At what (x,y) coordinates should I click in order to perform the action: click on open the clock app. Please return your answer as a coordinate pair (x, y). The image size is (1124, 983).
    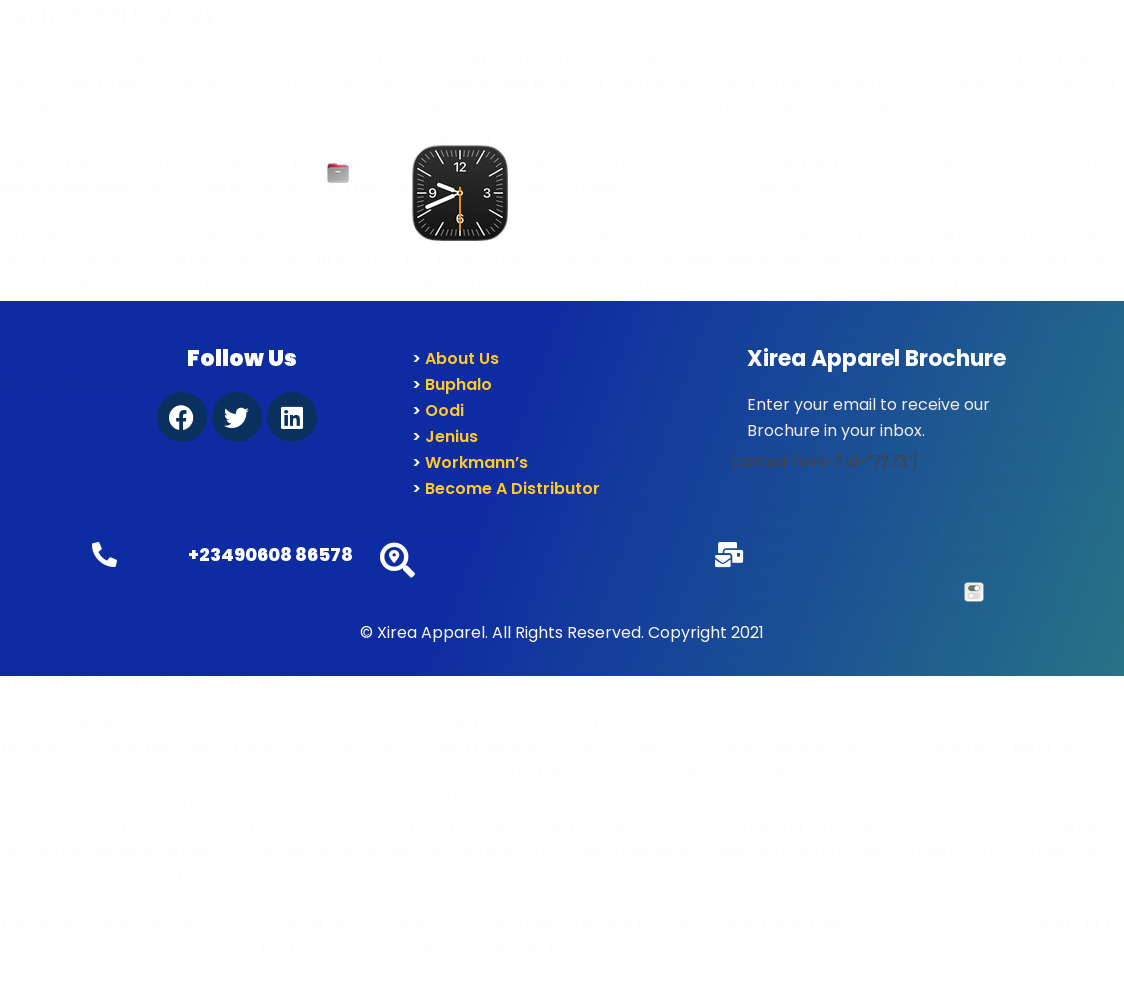
    Looking at the image, I should click on (460, 193).